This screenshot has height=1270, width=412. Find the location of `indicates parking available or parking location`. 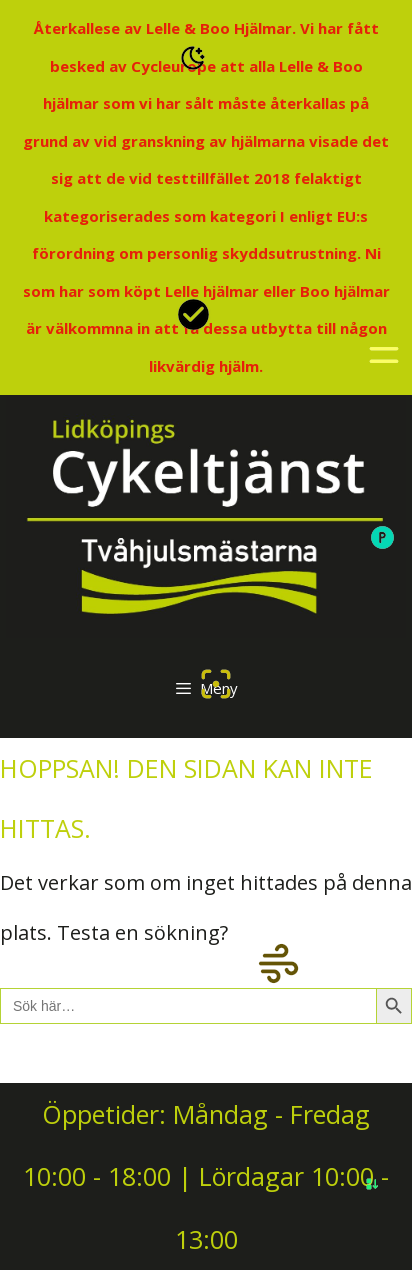

indicates parking available or parking location is located at coordinates (382, 537).